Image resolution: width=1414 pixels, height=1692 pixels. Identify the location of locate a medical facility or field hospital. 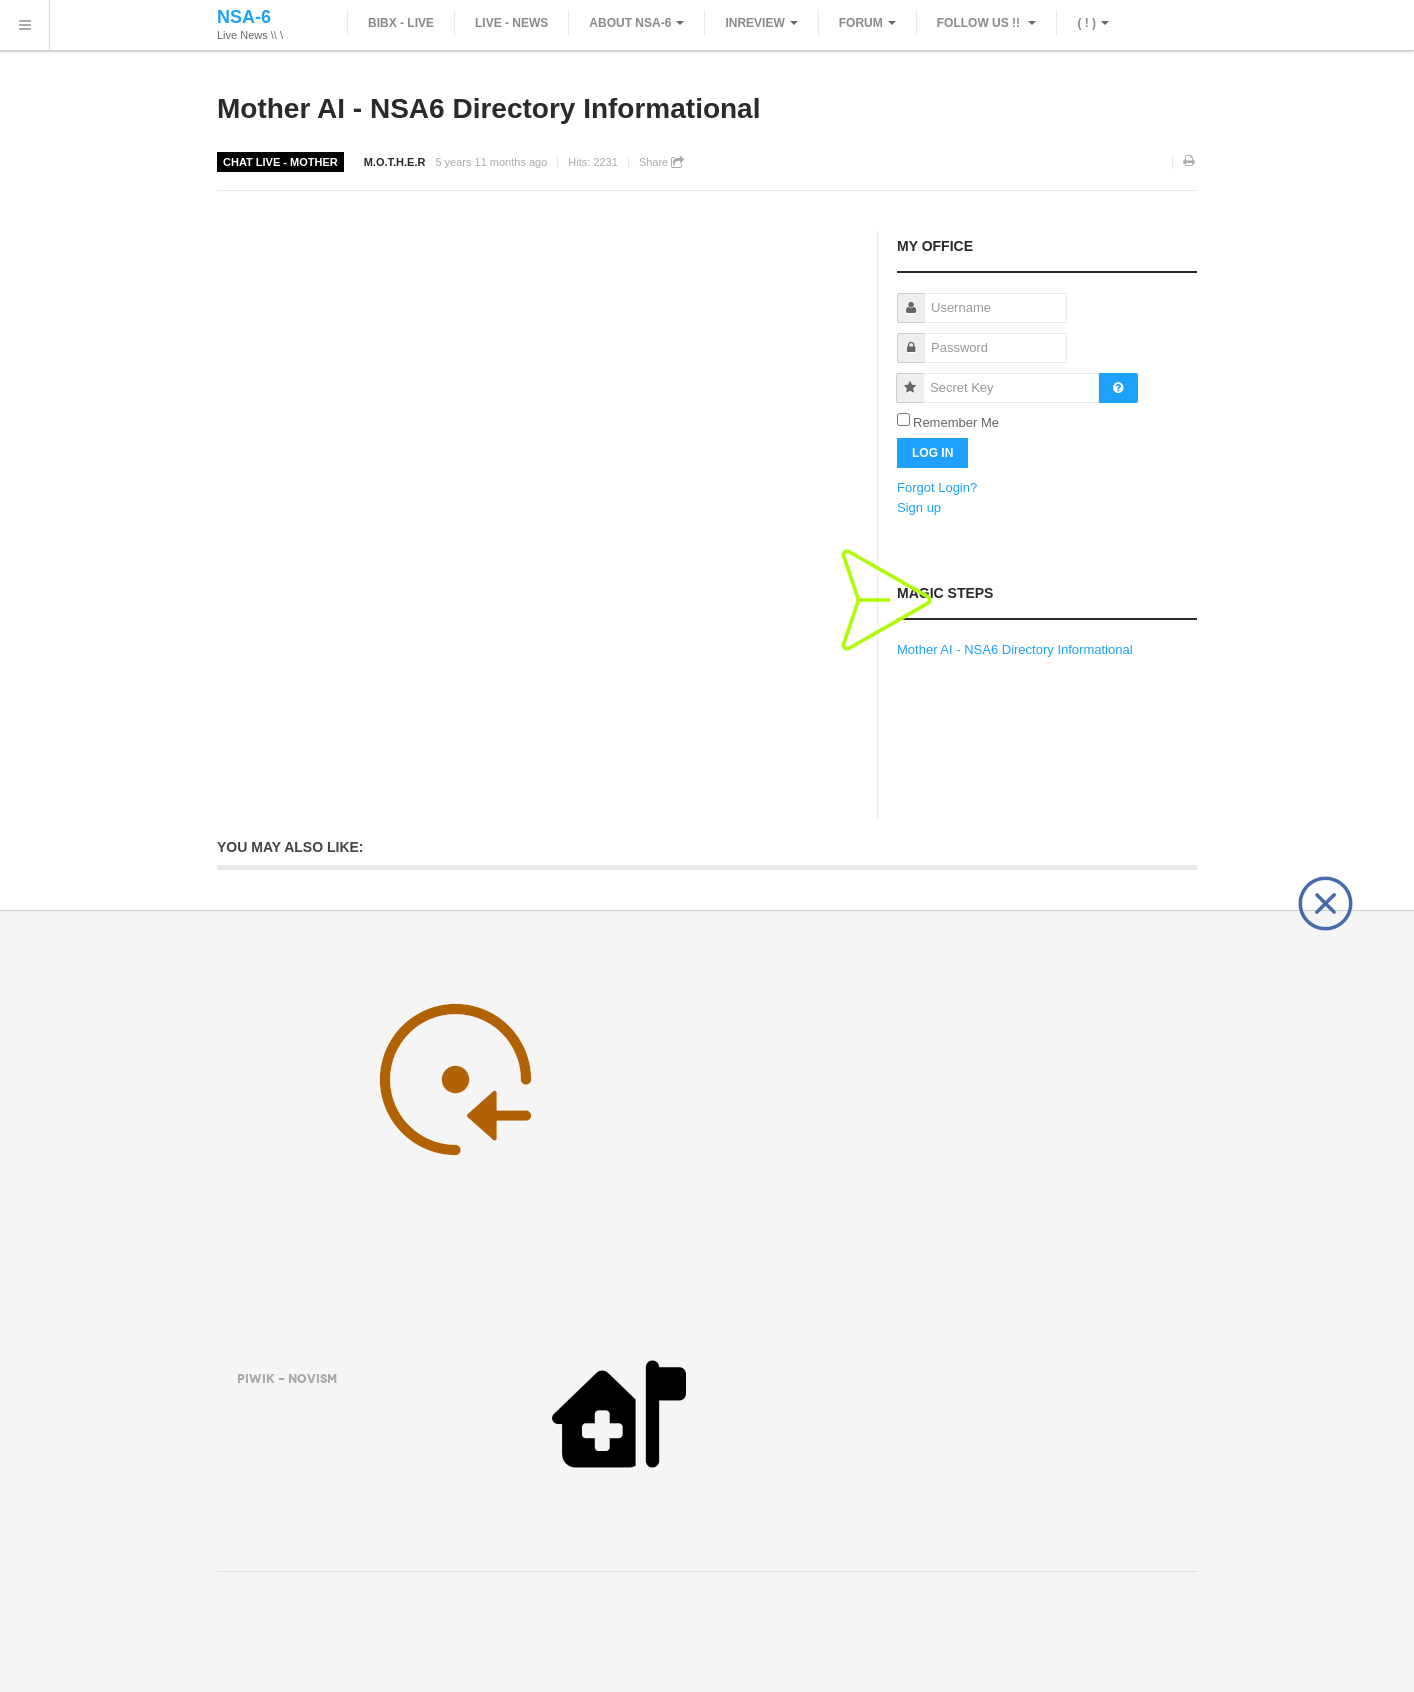
(619, 1414).